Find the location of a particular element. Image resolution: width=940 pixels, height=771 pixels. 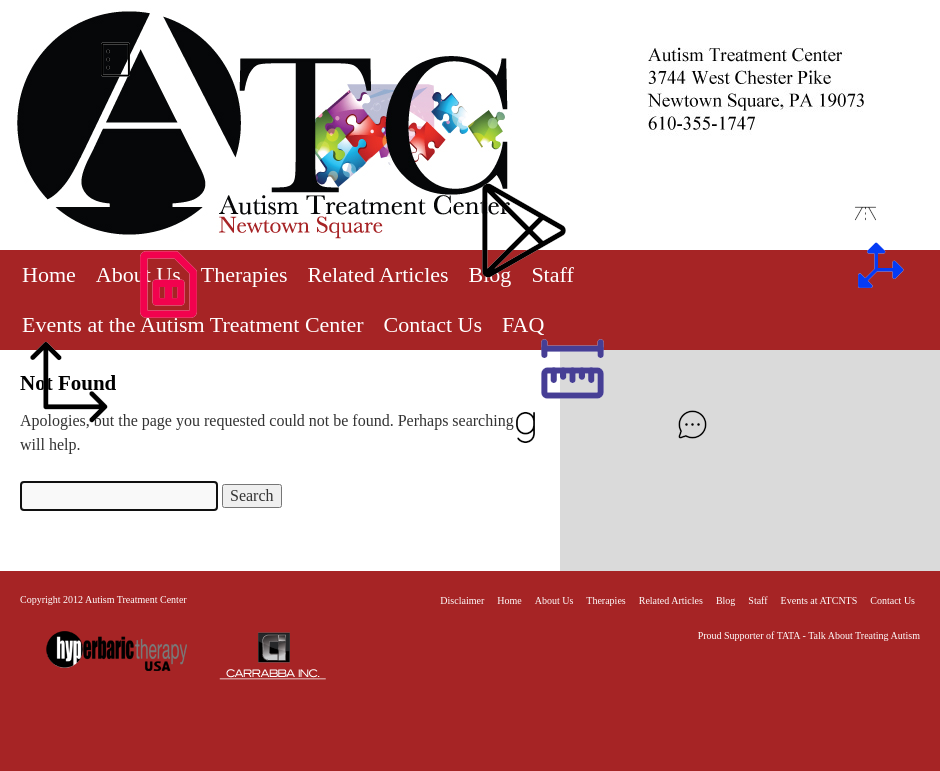

vector path or directional control point is located at coordinates (65, 380).